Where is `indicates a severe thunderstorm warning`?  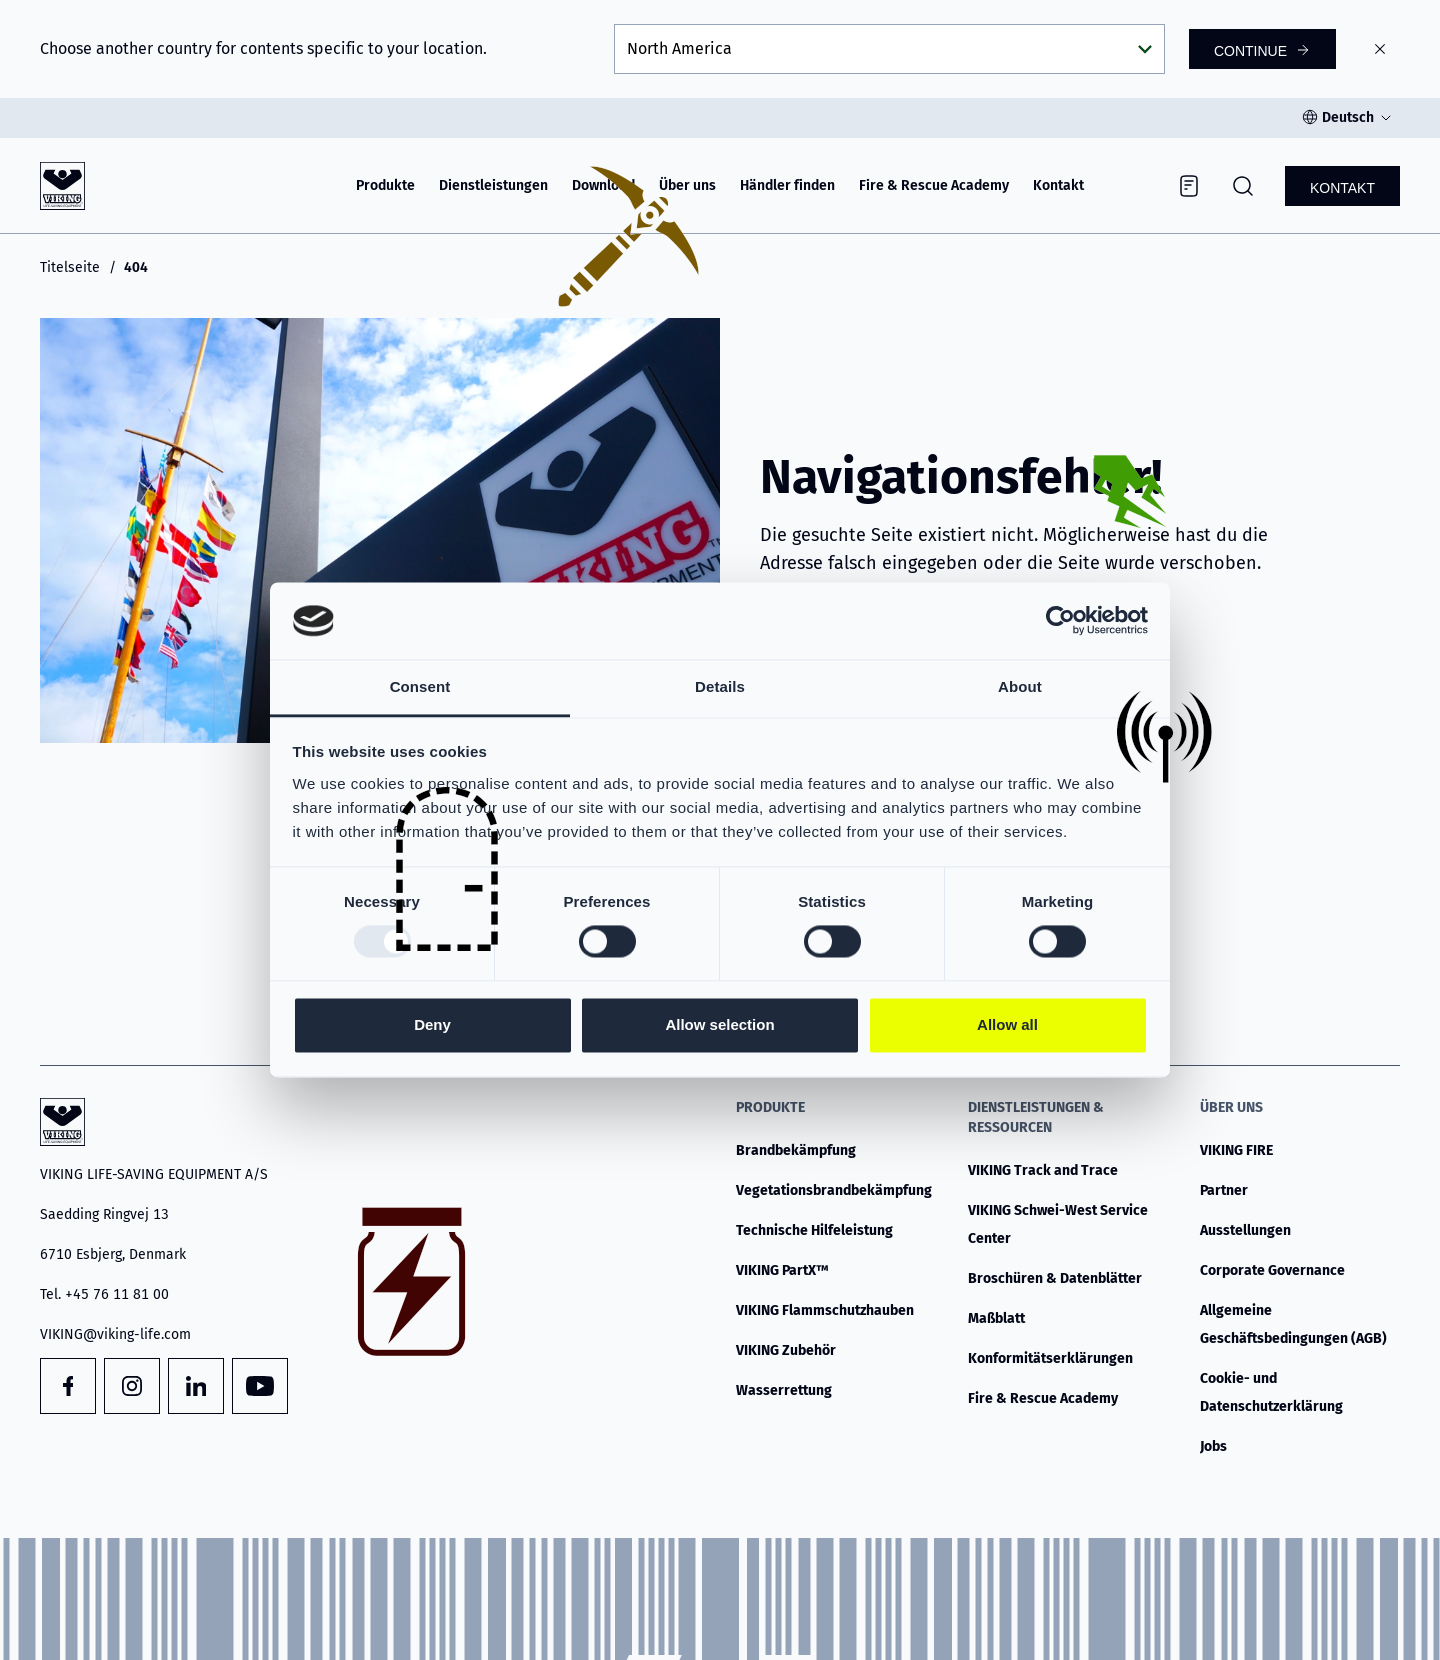 indicates a severe thunderstorm warning is located at coordinates (1130, 492).